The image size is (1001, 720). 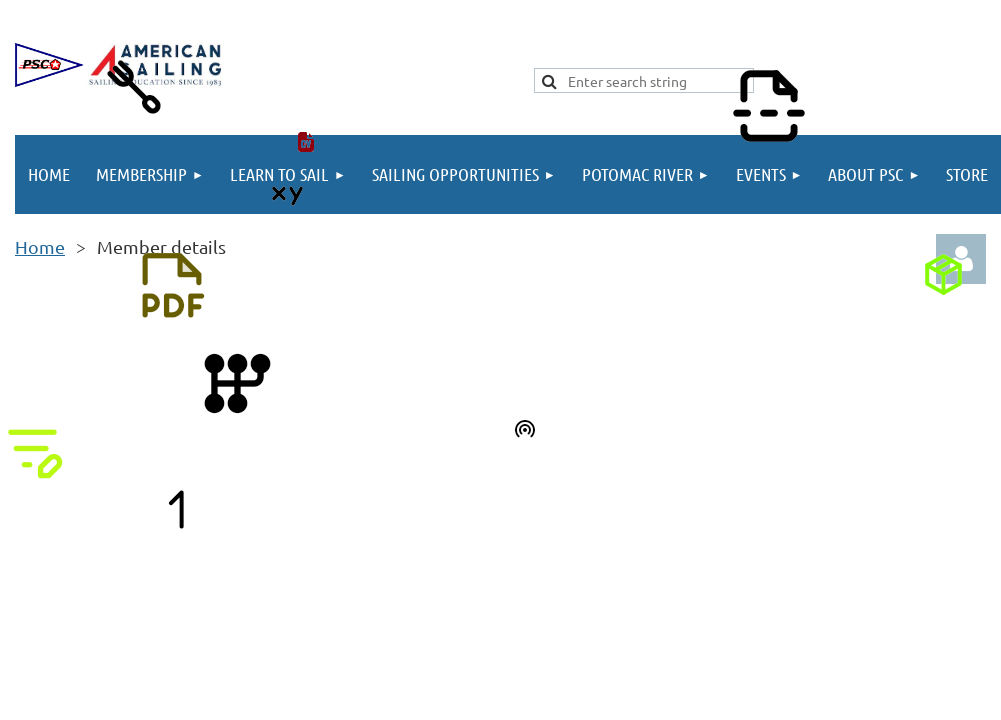 What do you see at coordinates (287, 193) in the screenshot?
I see `access mathematical or algebraic functions` at bounding box center [287, 193].